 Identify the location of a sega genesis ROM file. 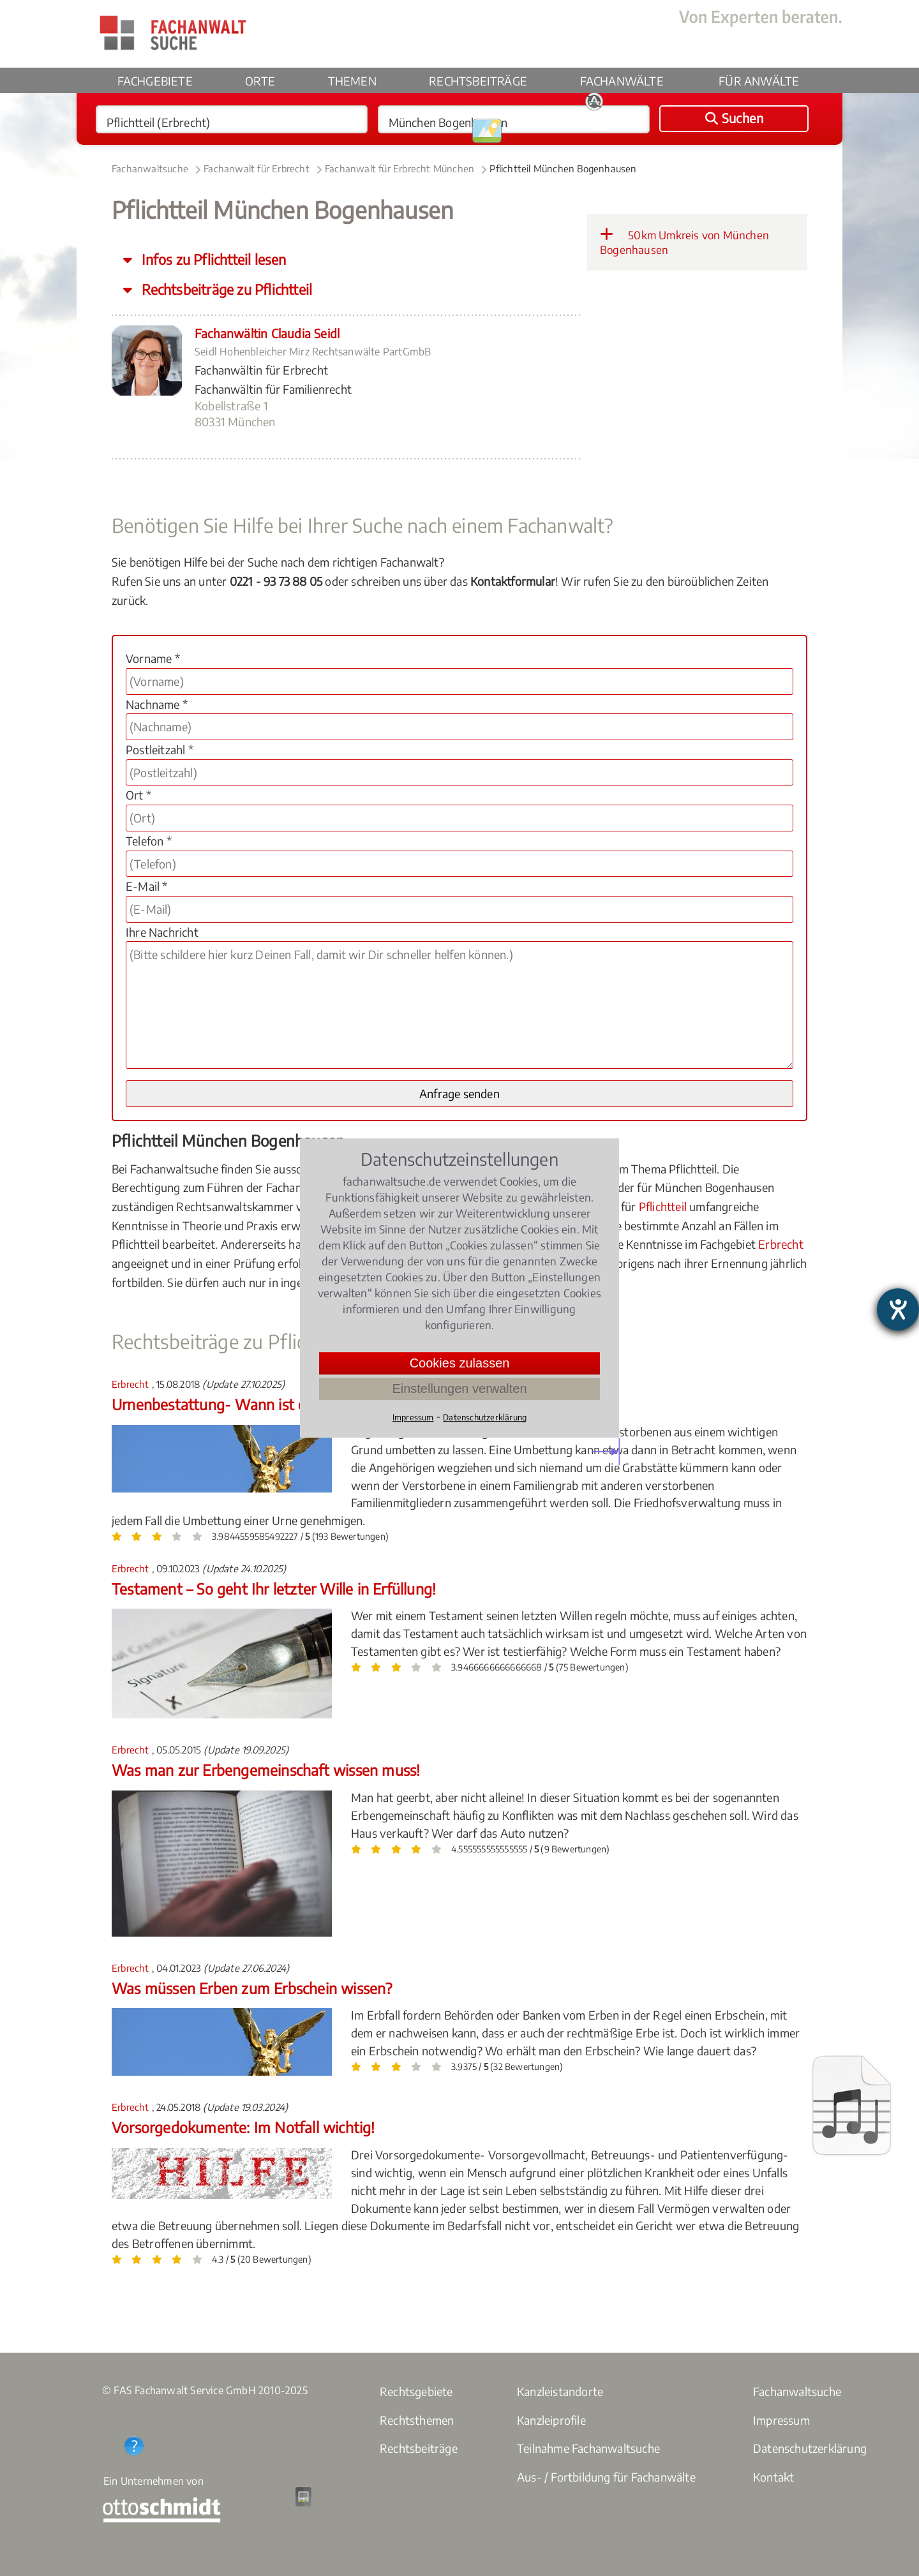
(303, 2496).